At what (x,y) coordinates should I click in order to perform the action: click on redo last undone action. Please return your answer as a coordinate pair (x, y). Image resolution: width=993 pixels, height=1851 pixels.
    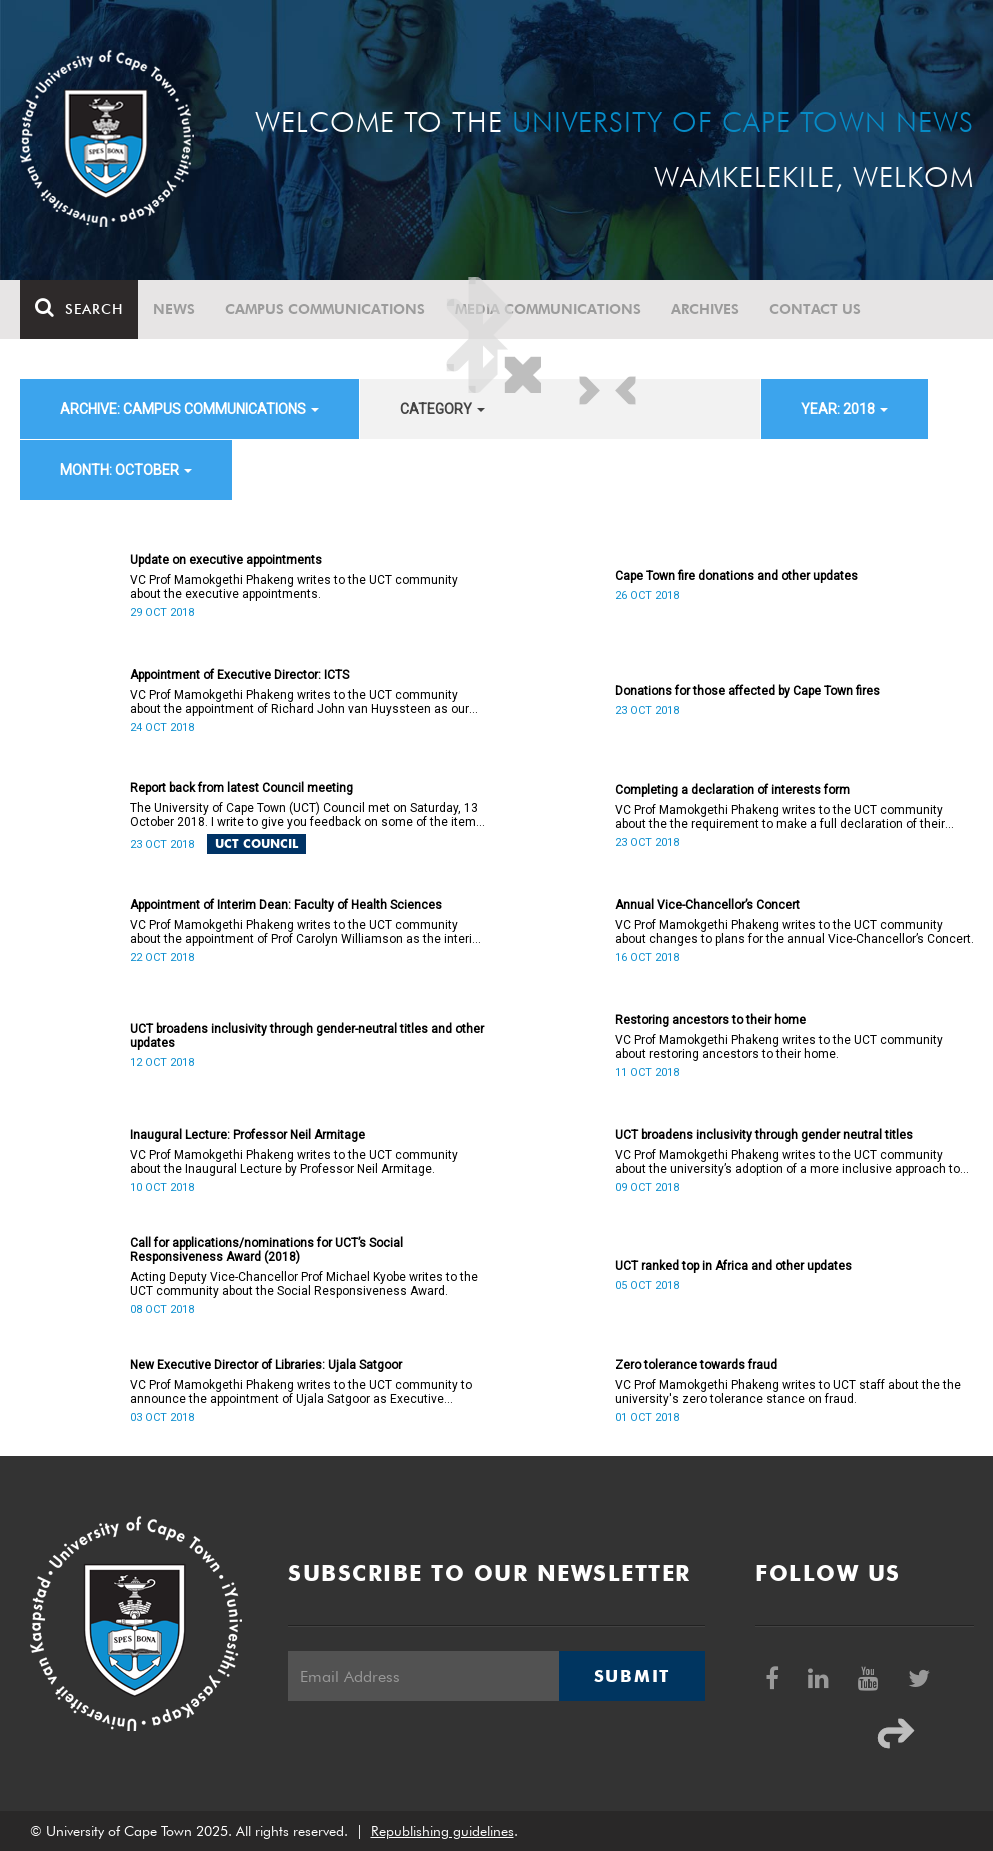
    Looking at the image, I should click on (895, 1733).